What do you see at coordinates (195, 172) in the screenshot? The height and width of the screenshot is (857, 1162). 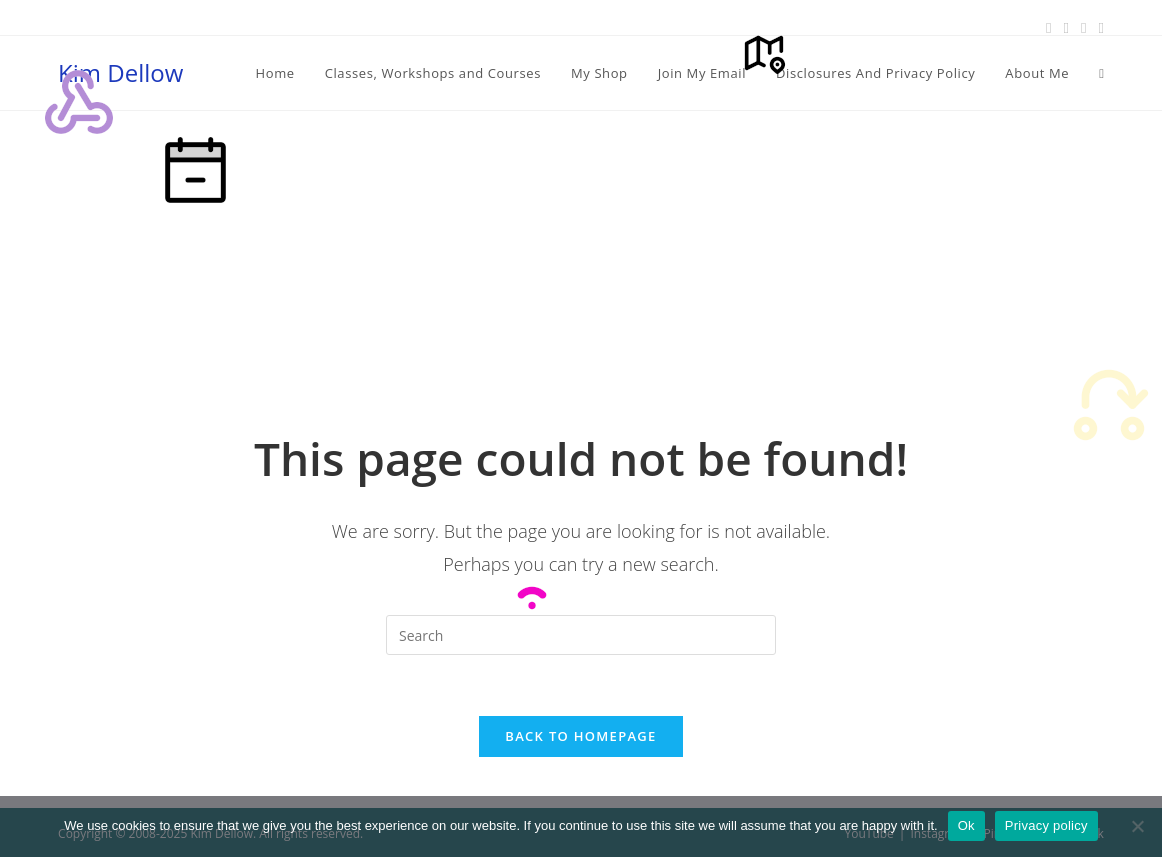 I see `remove an event from your calendar` at bounding box center [195, 172].